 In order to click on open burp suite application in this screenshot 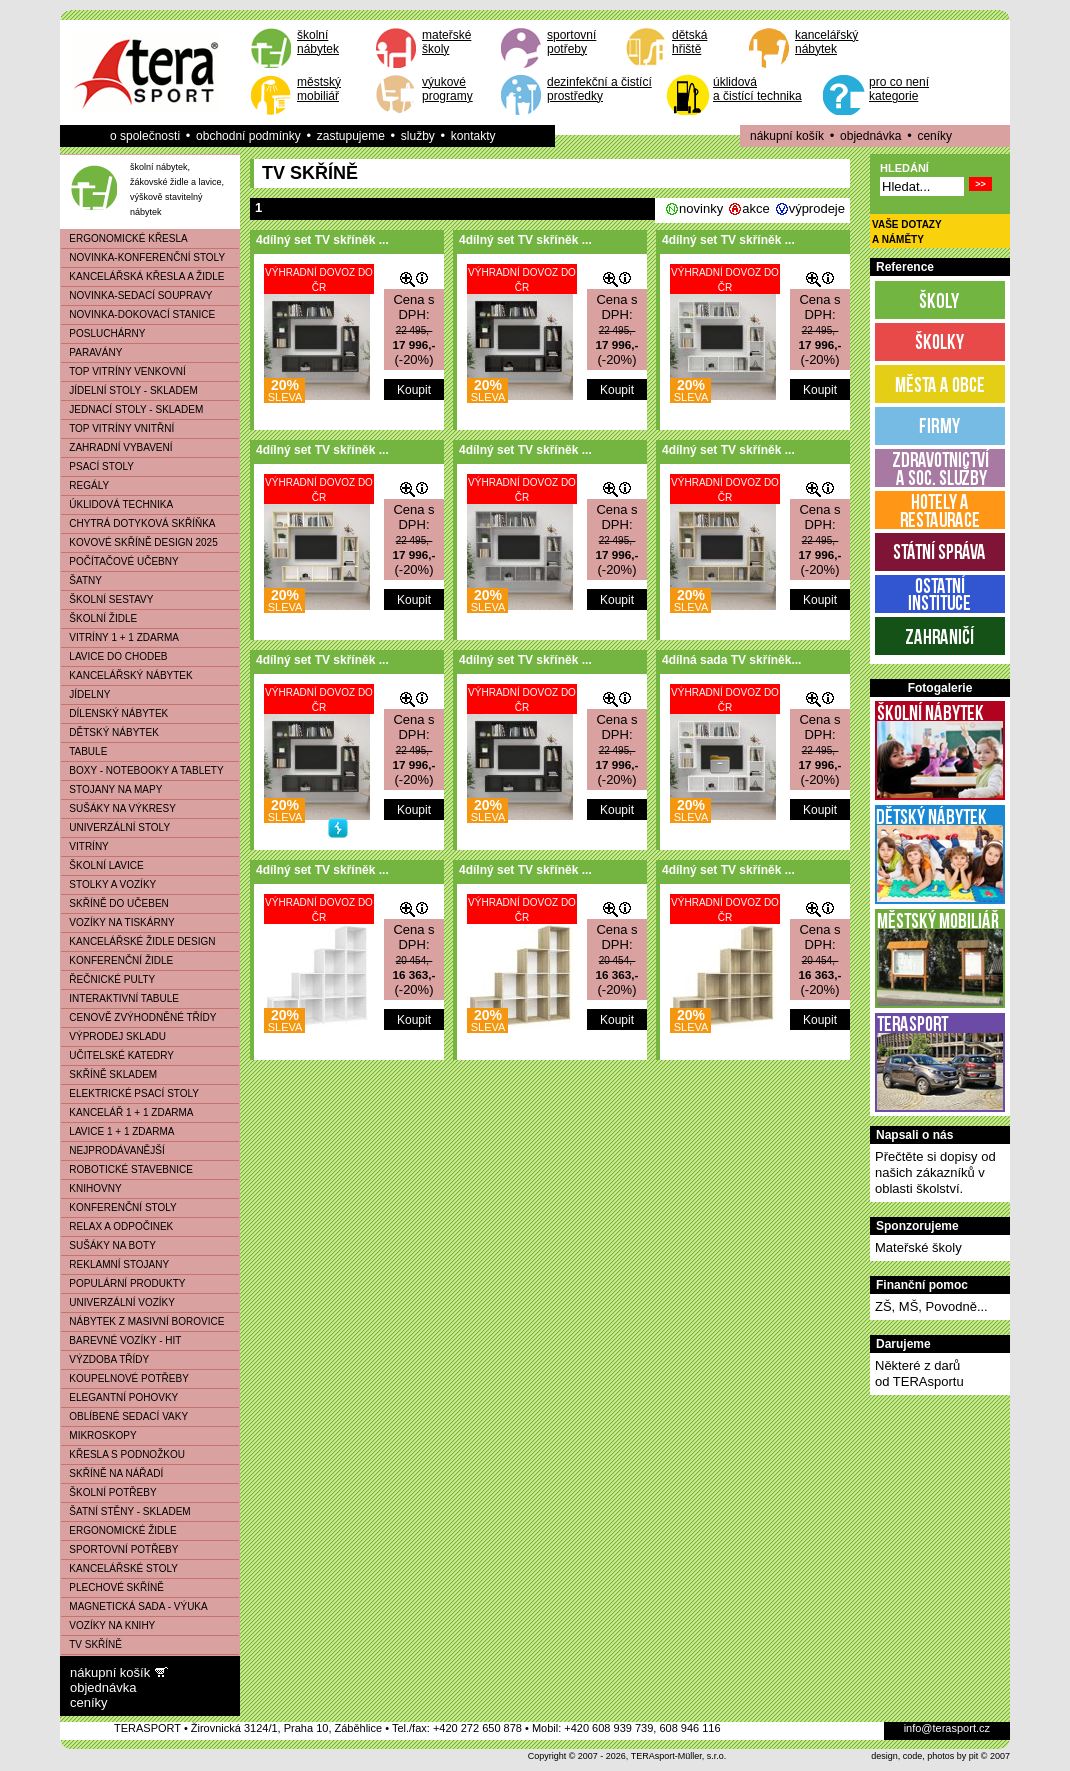, I will do `click(338, 828)`.